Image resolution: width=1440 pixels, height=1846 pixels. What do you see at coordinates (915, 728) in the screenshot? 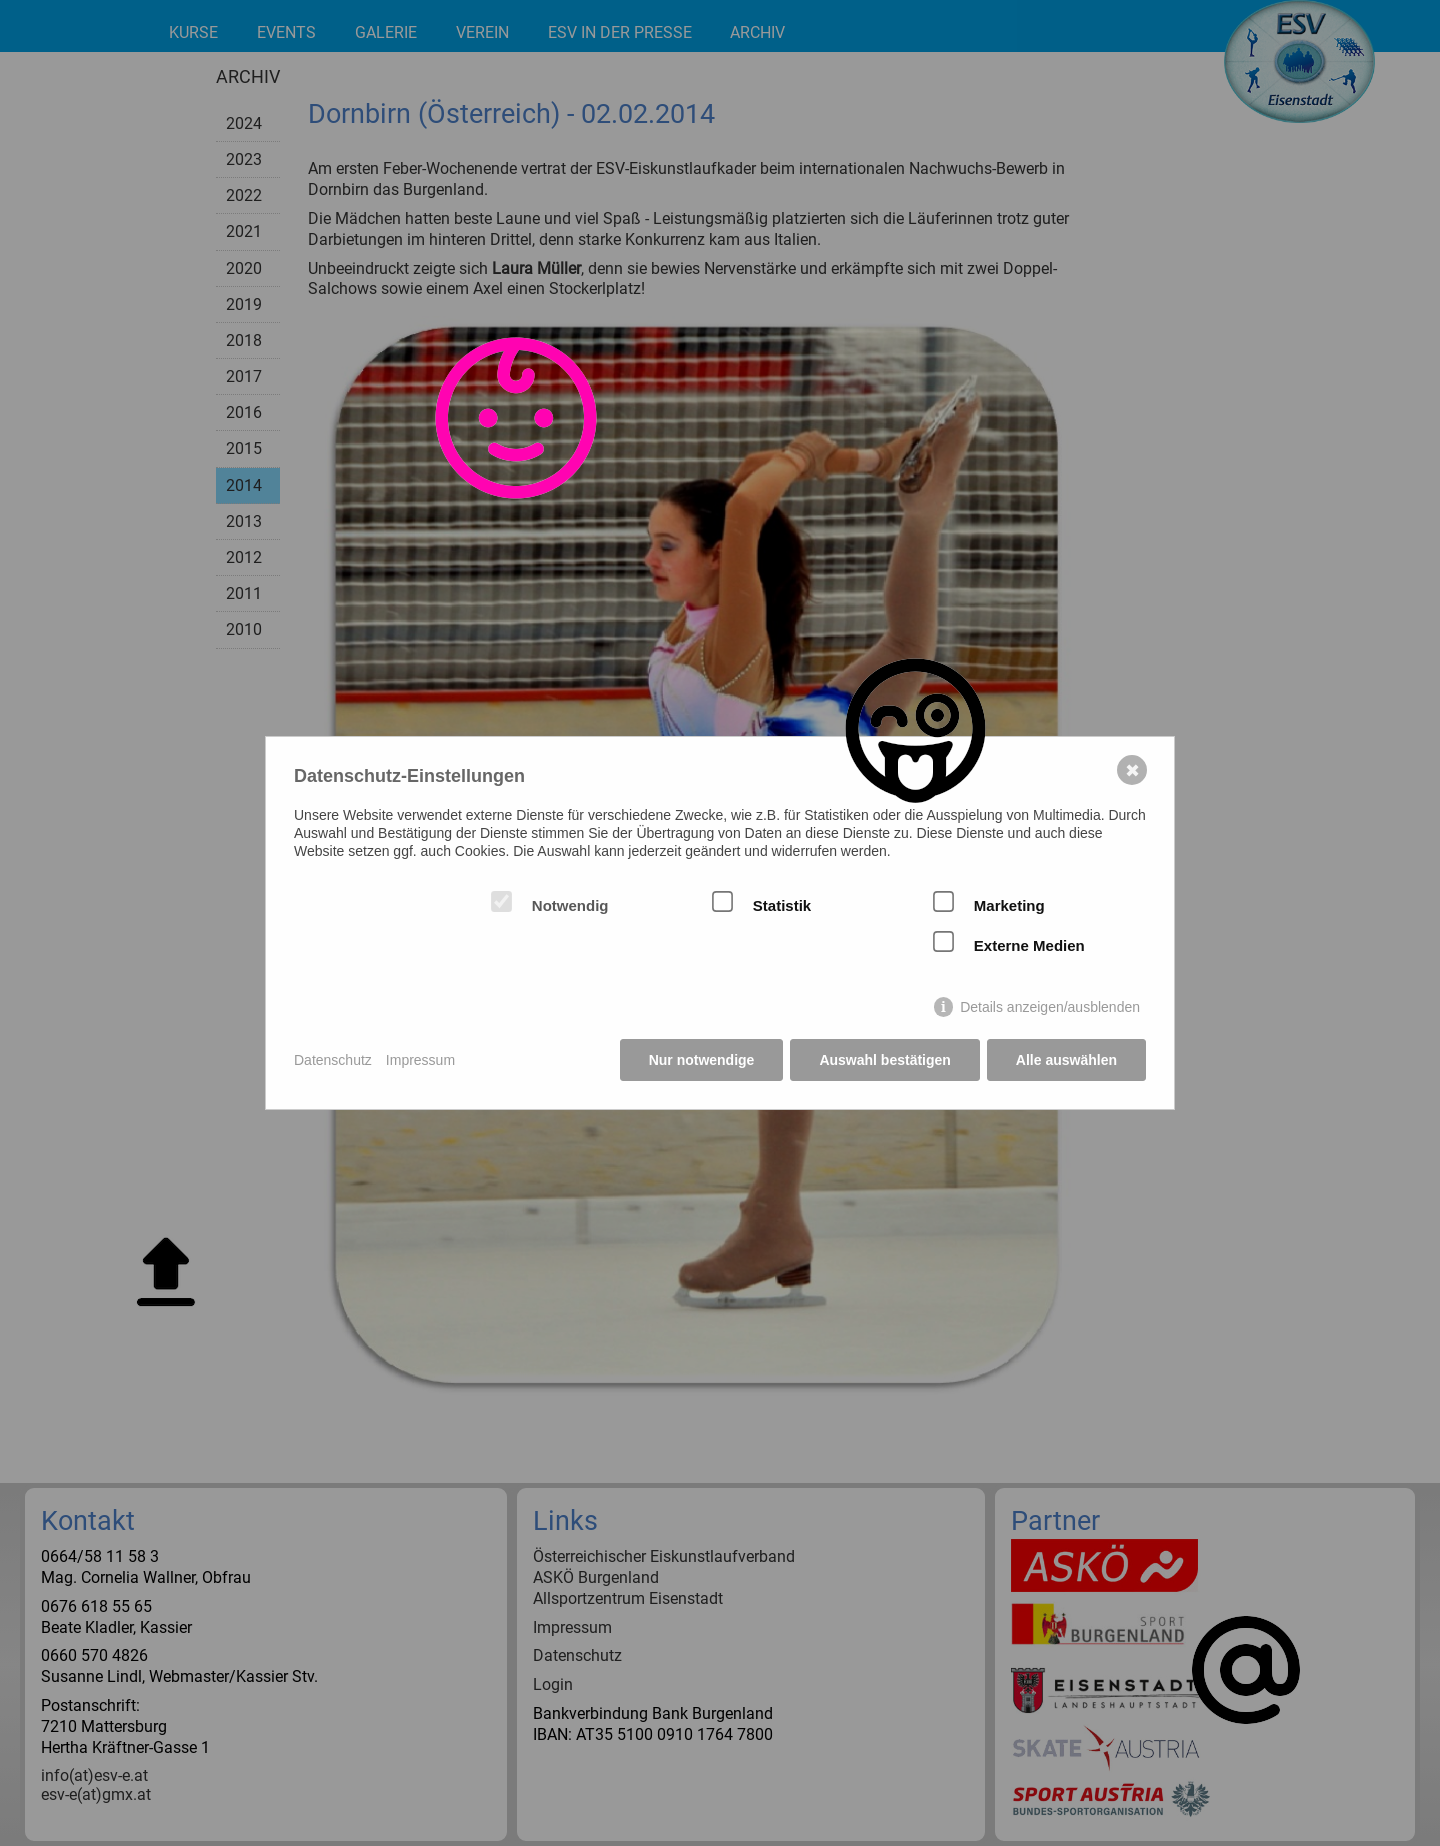
I see `react with a playful or silly emoji` at bounding box center [915, 728].